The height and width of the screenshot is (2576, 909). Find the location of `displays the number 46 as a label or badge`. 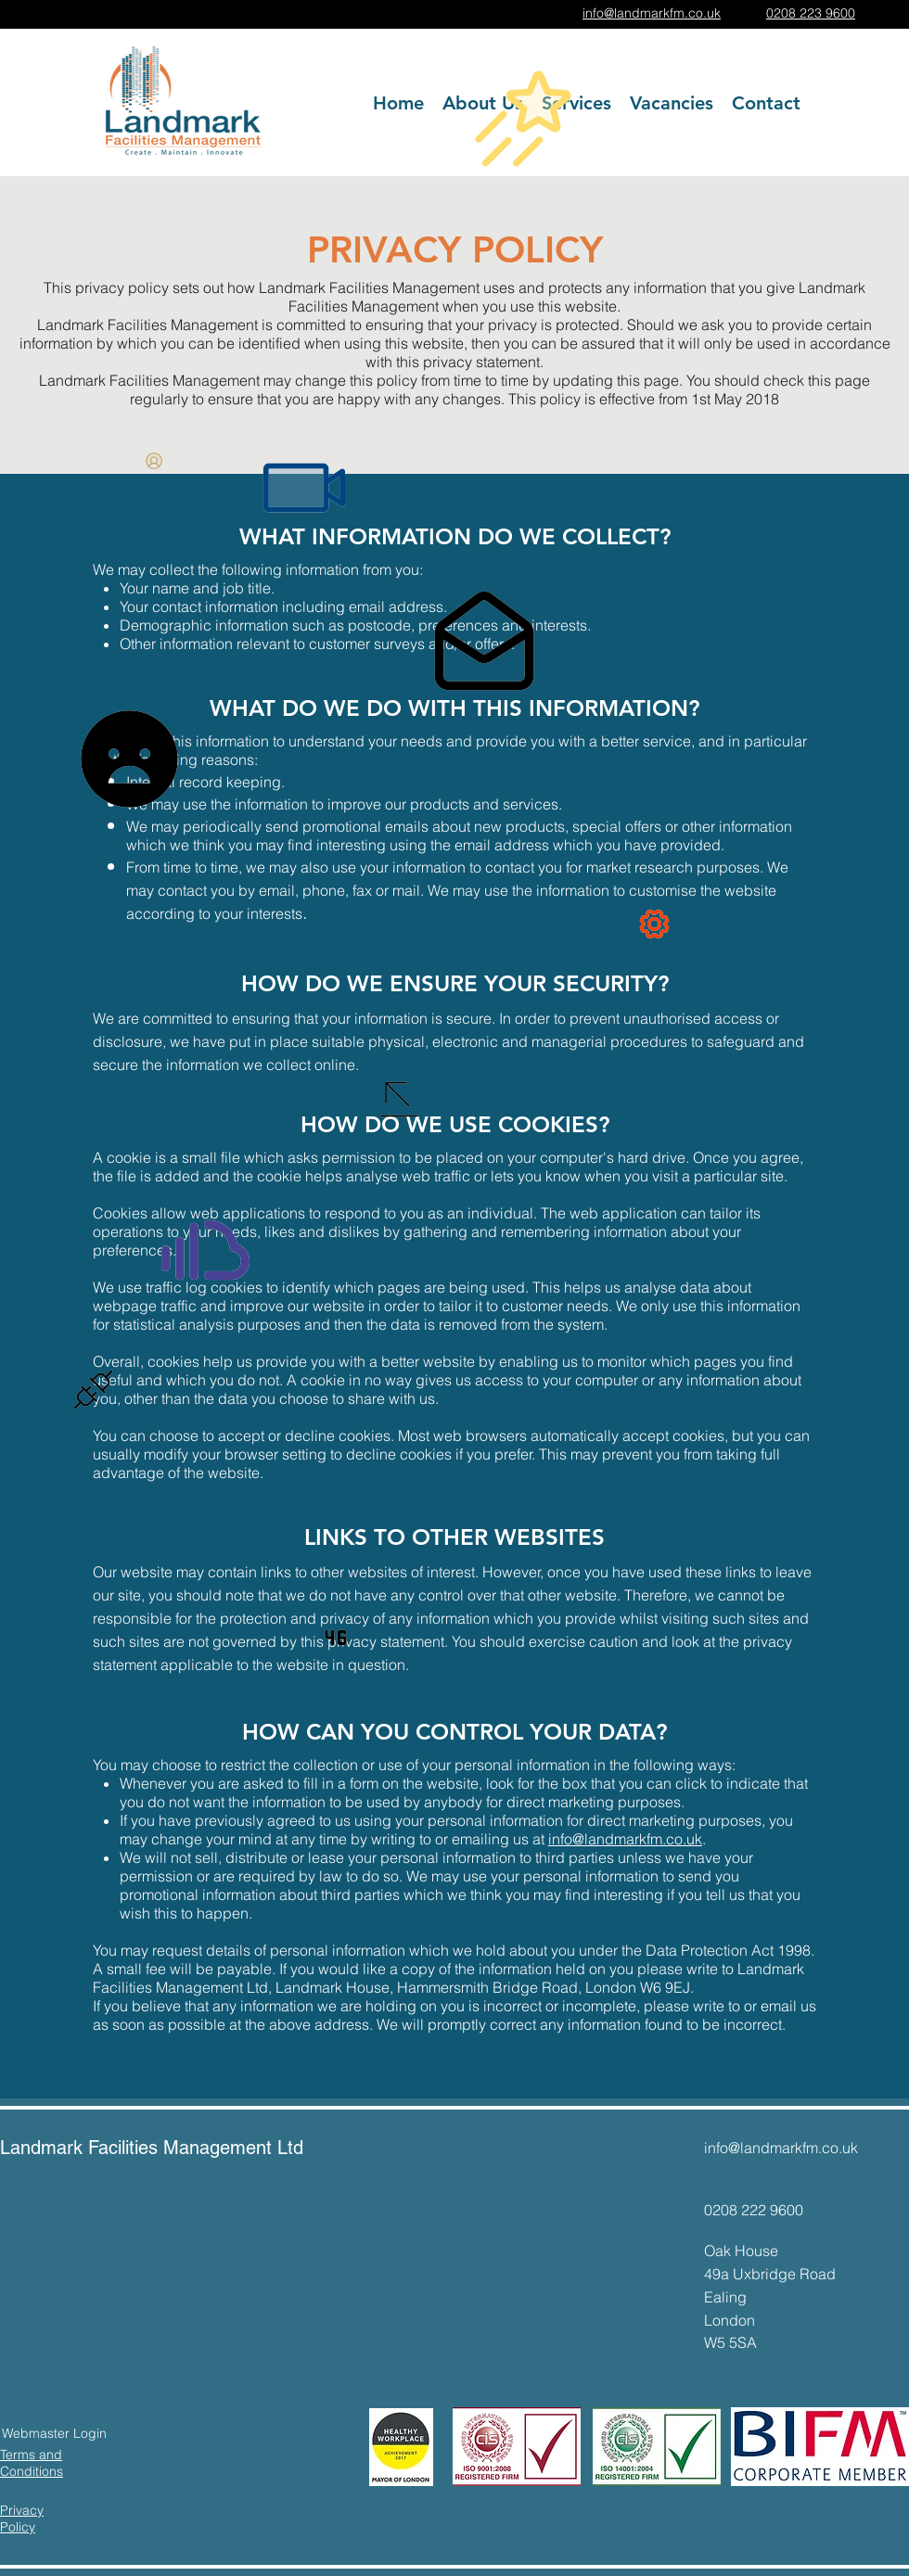

displays the number 46 as a label or badge is located at coordinates (336, 1638).